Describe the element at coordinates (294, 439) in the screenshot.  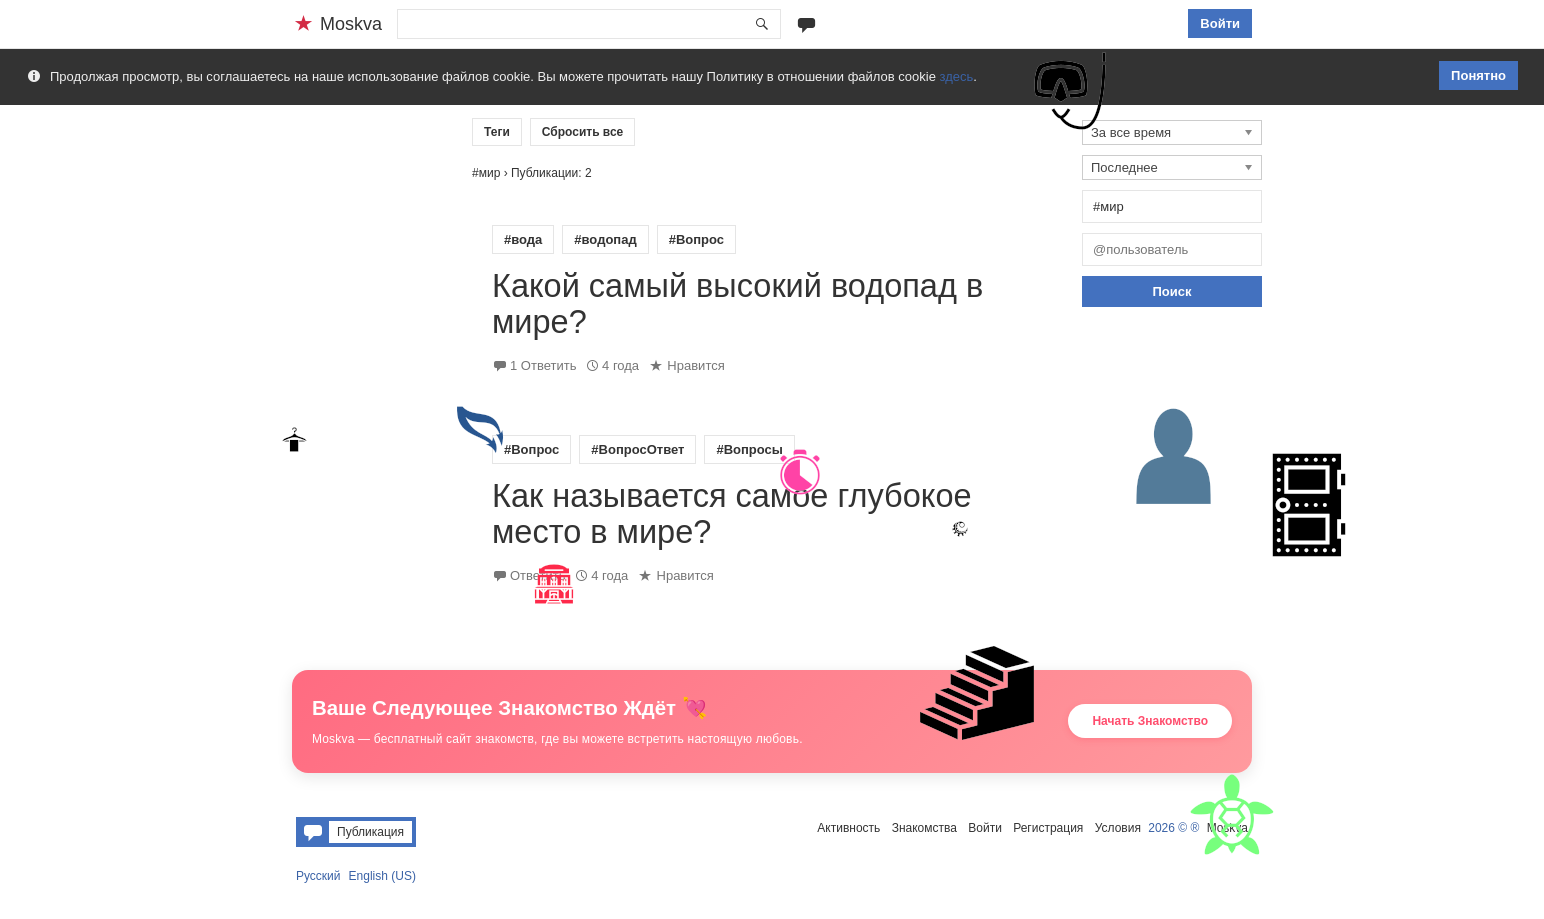
I see `browse clothing or wardrobe items` at that location.